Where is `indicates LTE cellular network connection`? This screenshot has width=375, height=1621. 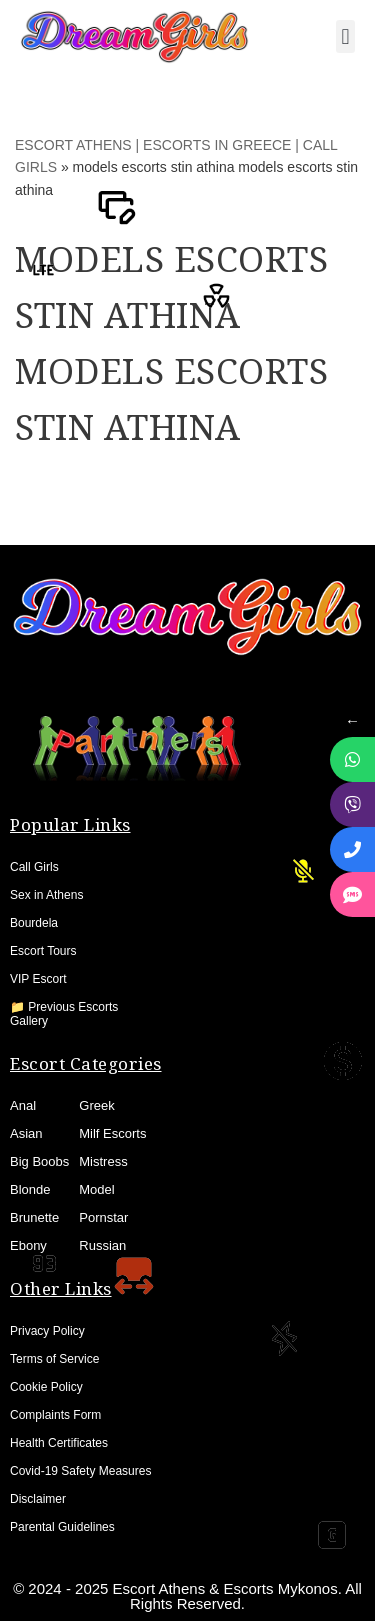
indicates LTE cellular network connection is located at coordinates (43, 270).